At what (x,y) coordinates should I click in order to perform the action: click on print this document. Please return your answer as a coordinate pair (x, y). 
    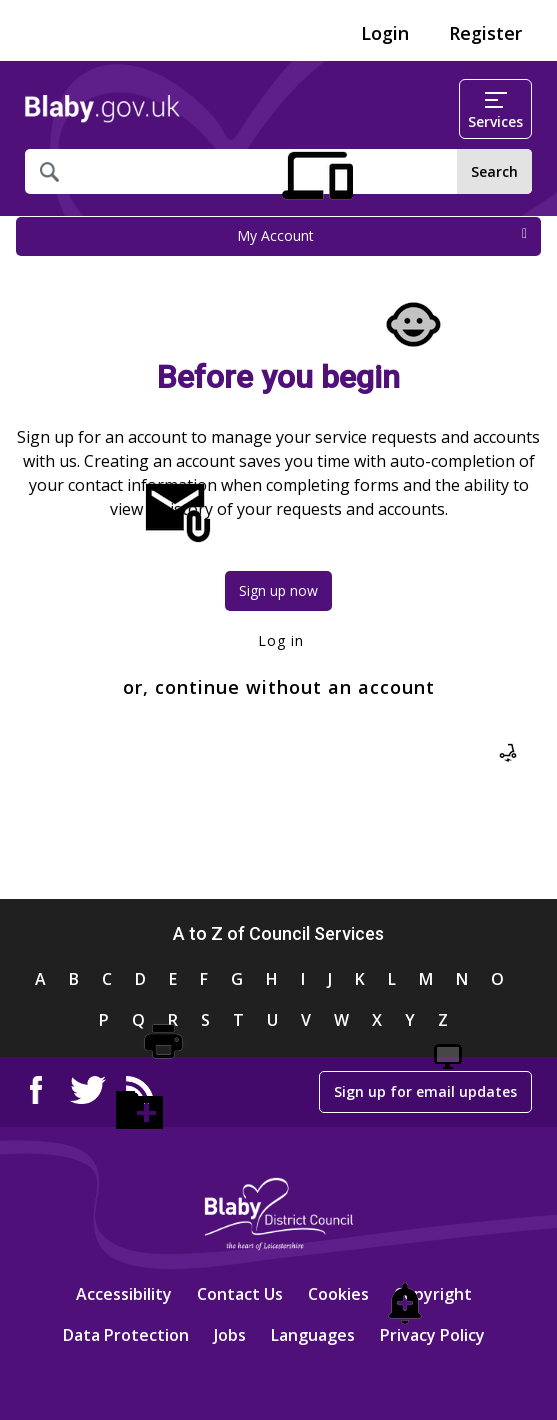
    Looking at the image, I should click on (163, 1041).